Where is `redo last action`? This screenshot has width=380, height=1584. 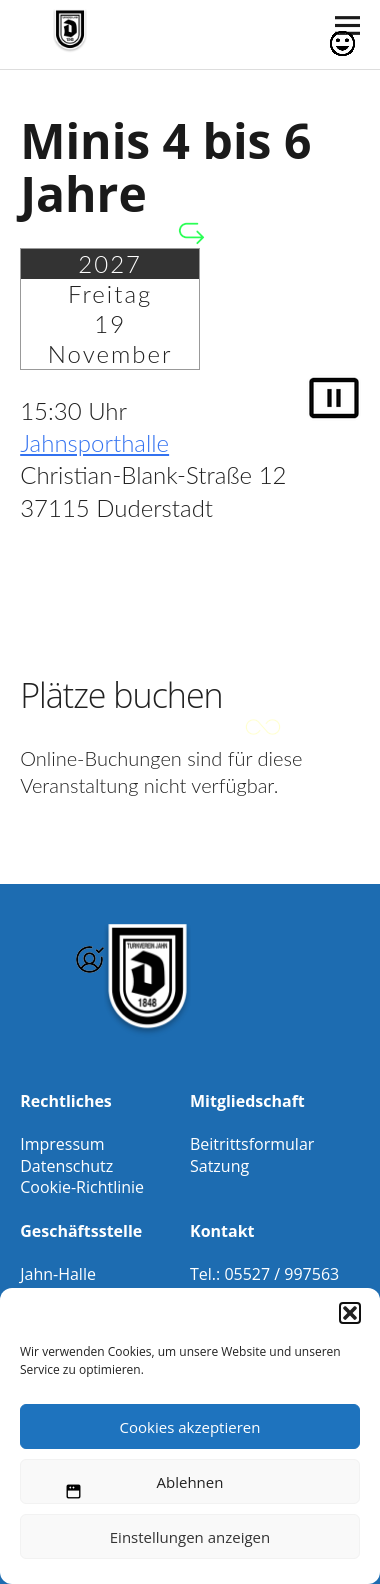 redo last action is located at coordinates (191, 232).